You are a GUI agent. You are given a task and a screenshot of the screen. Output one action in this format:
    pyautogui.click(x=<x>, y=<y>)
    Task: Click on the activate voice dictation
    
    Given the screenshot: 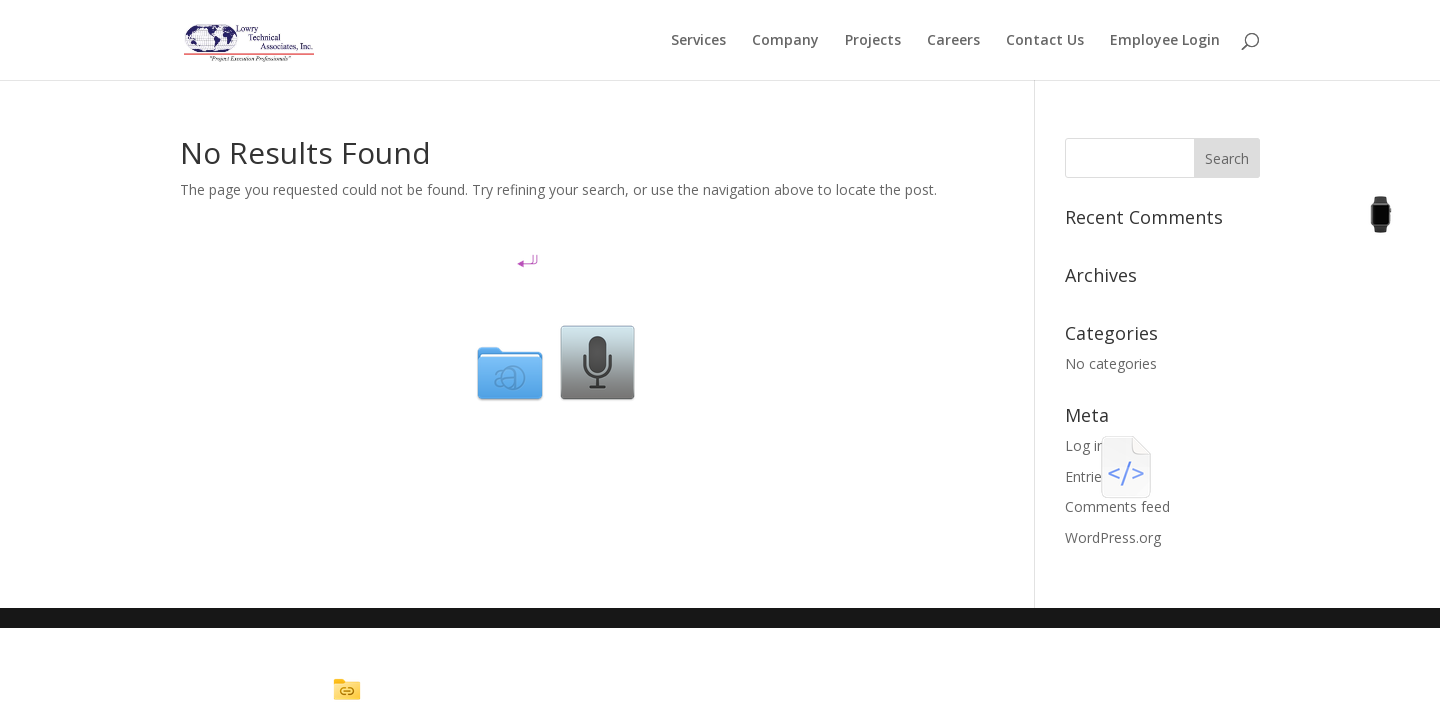 What is the action you would take?
    pyautogui.click(x=597, y=362)
    